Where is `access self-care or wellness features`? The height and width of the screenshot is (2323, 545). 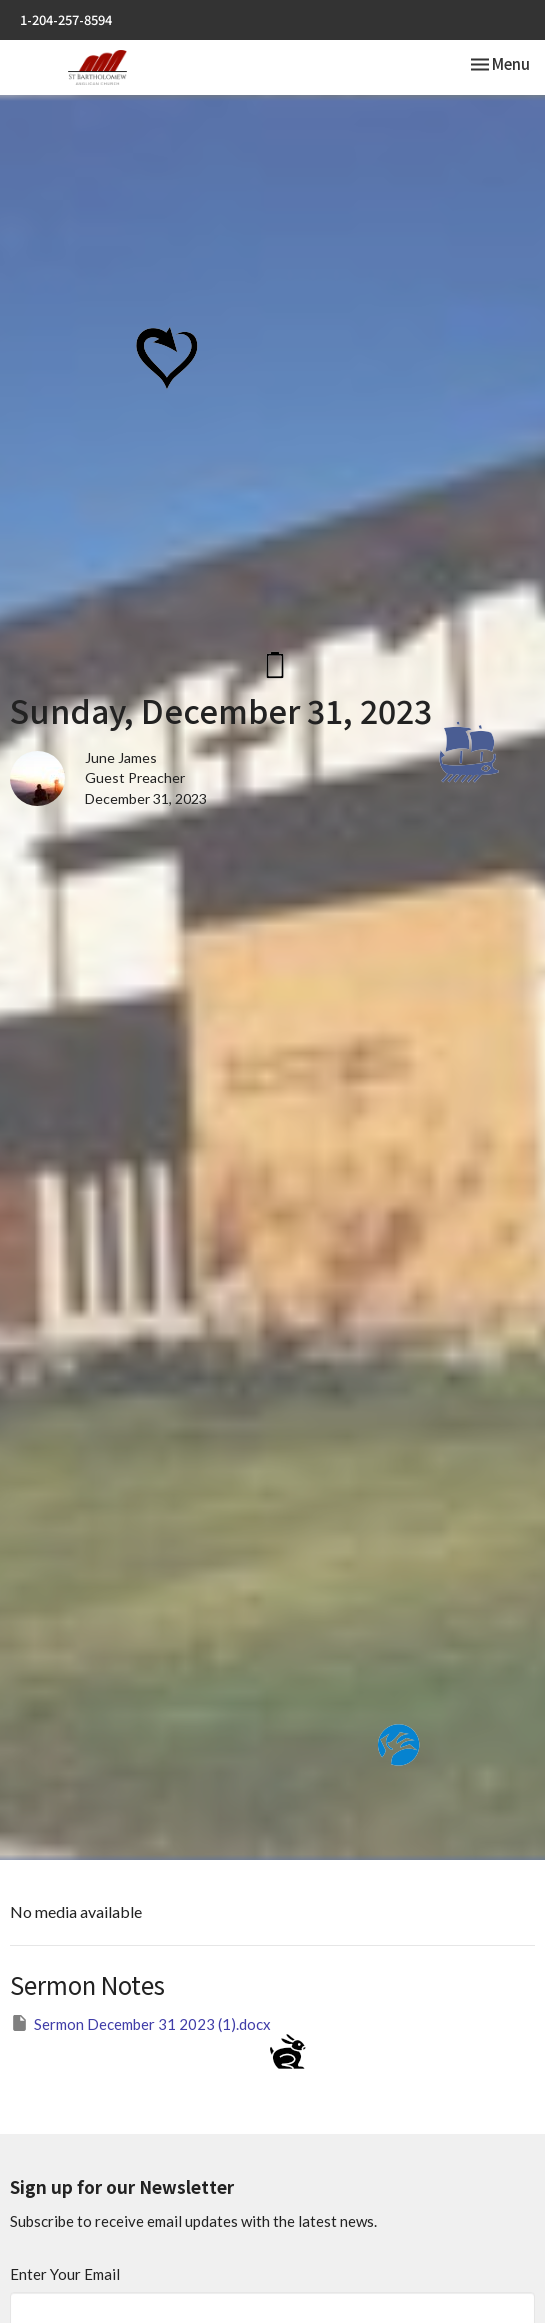
access self-care or wellness features is located at coordinates (167, 358).